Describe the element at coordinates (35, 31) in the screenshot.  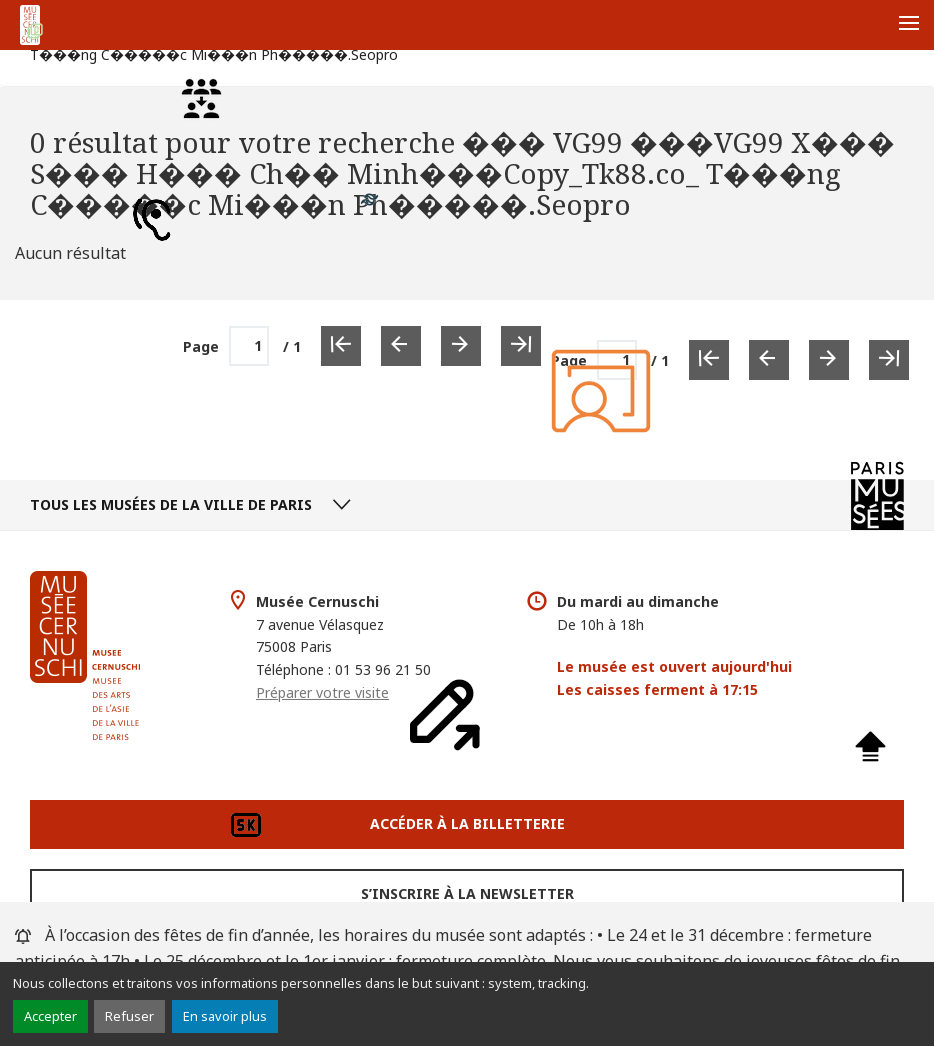
I see `indicates zero items in a collection or stack` at that location.